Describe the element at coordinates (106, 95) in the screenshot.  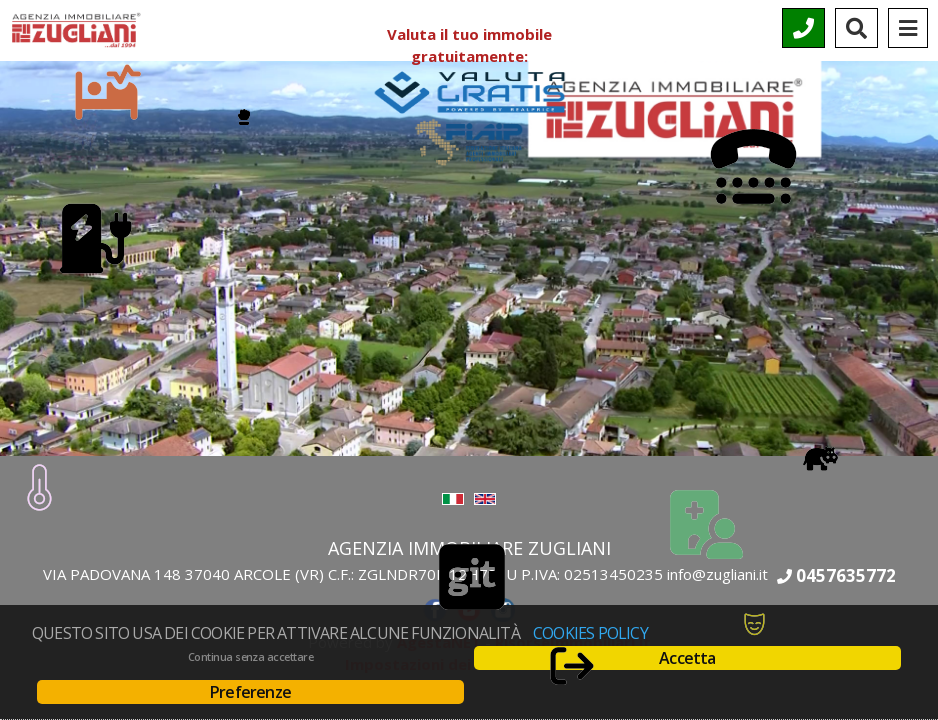
I see `view patient procedures or medical records` at that location.